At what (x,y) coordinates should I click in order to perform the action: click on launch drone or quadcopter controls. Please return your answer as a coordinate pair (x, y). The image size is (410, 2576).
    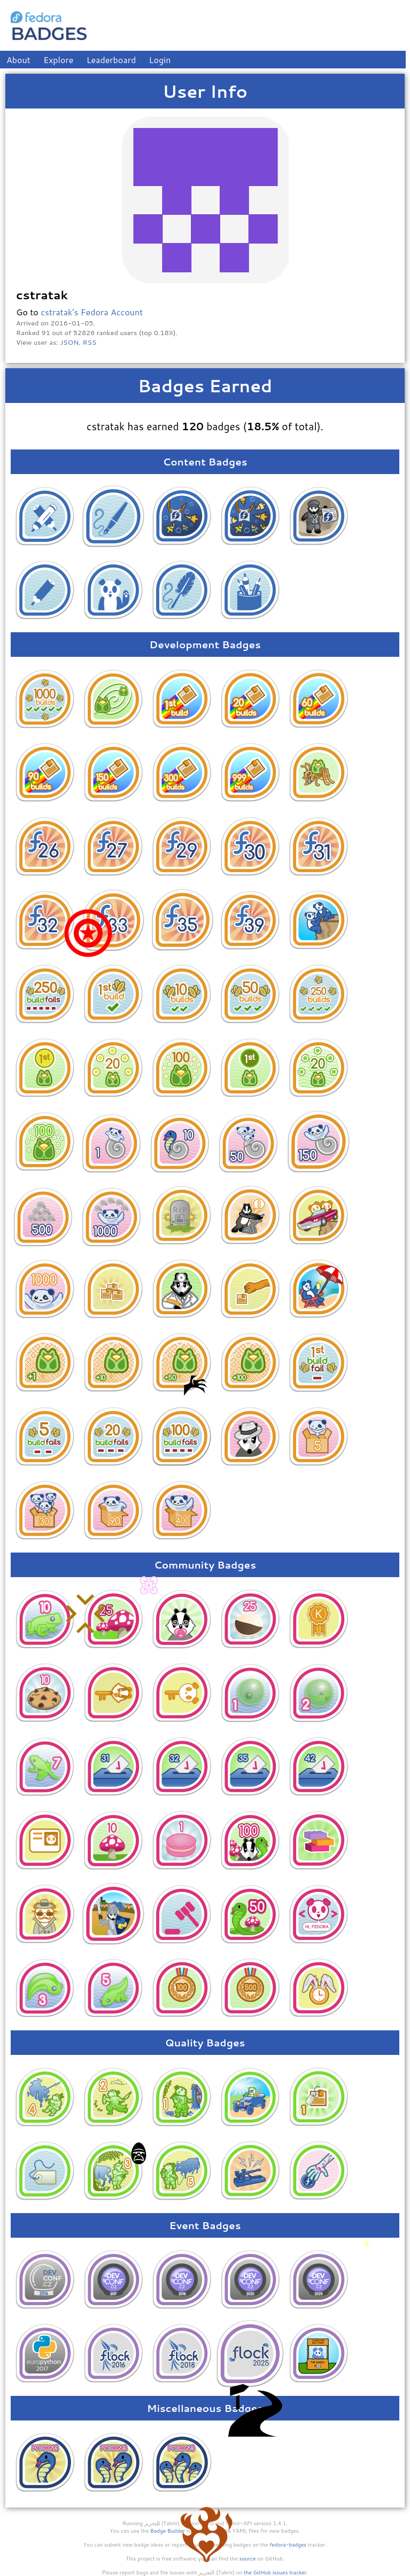
    Looking at the image, I should click on (149, 1585).